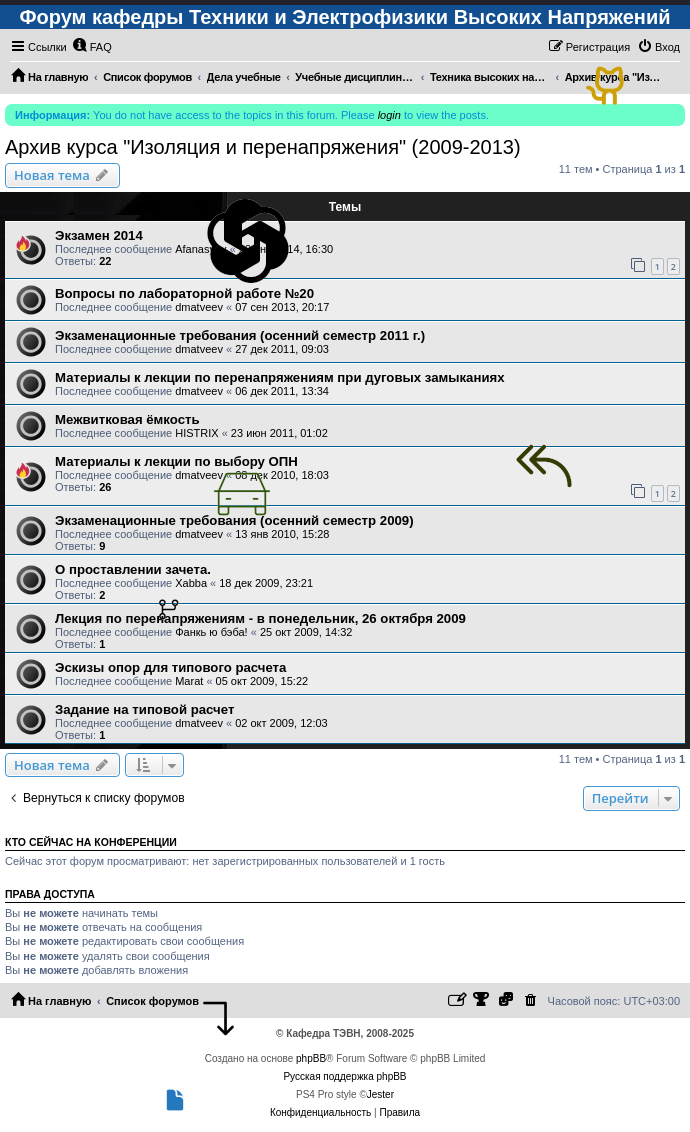 This screenshot has width=690, height=1132. Describe the element at coordinates (218, 1018) in the screenshot. I see `turn right then down navigation direction` at that location.